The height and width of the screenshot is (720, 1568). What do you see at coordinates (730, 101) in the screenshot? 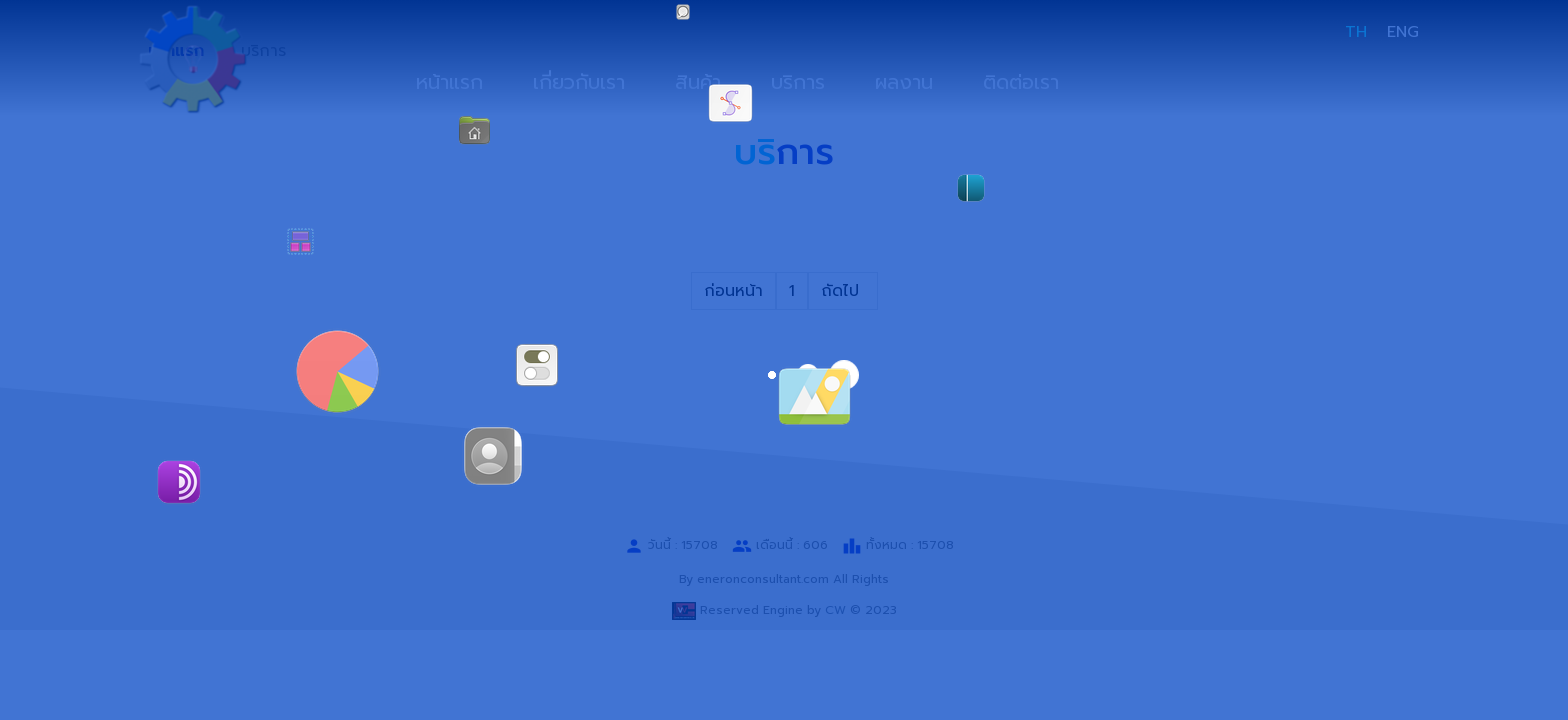
I see `compressed SVG image file` at bounding box center [730, 101].